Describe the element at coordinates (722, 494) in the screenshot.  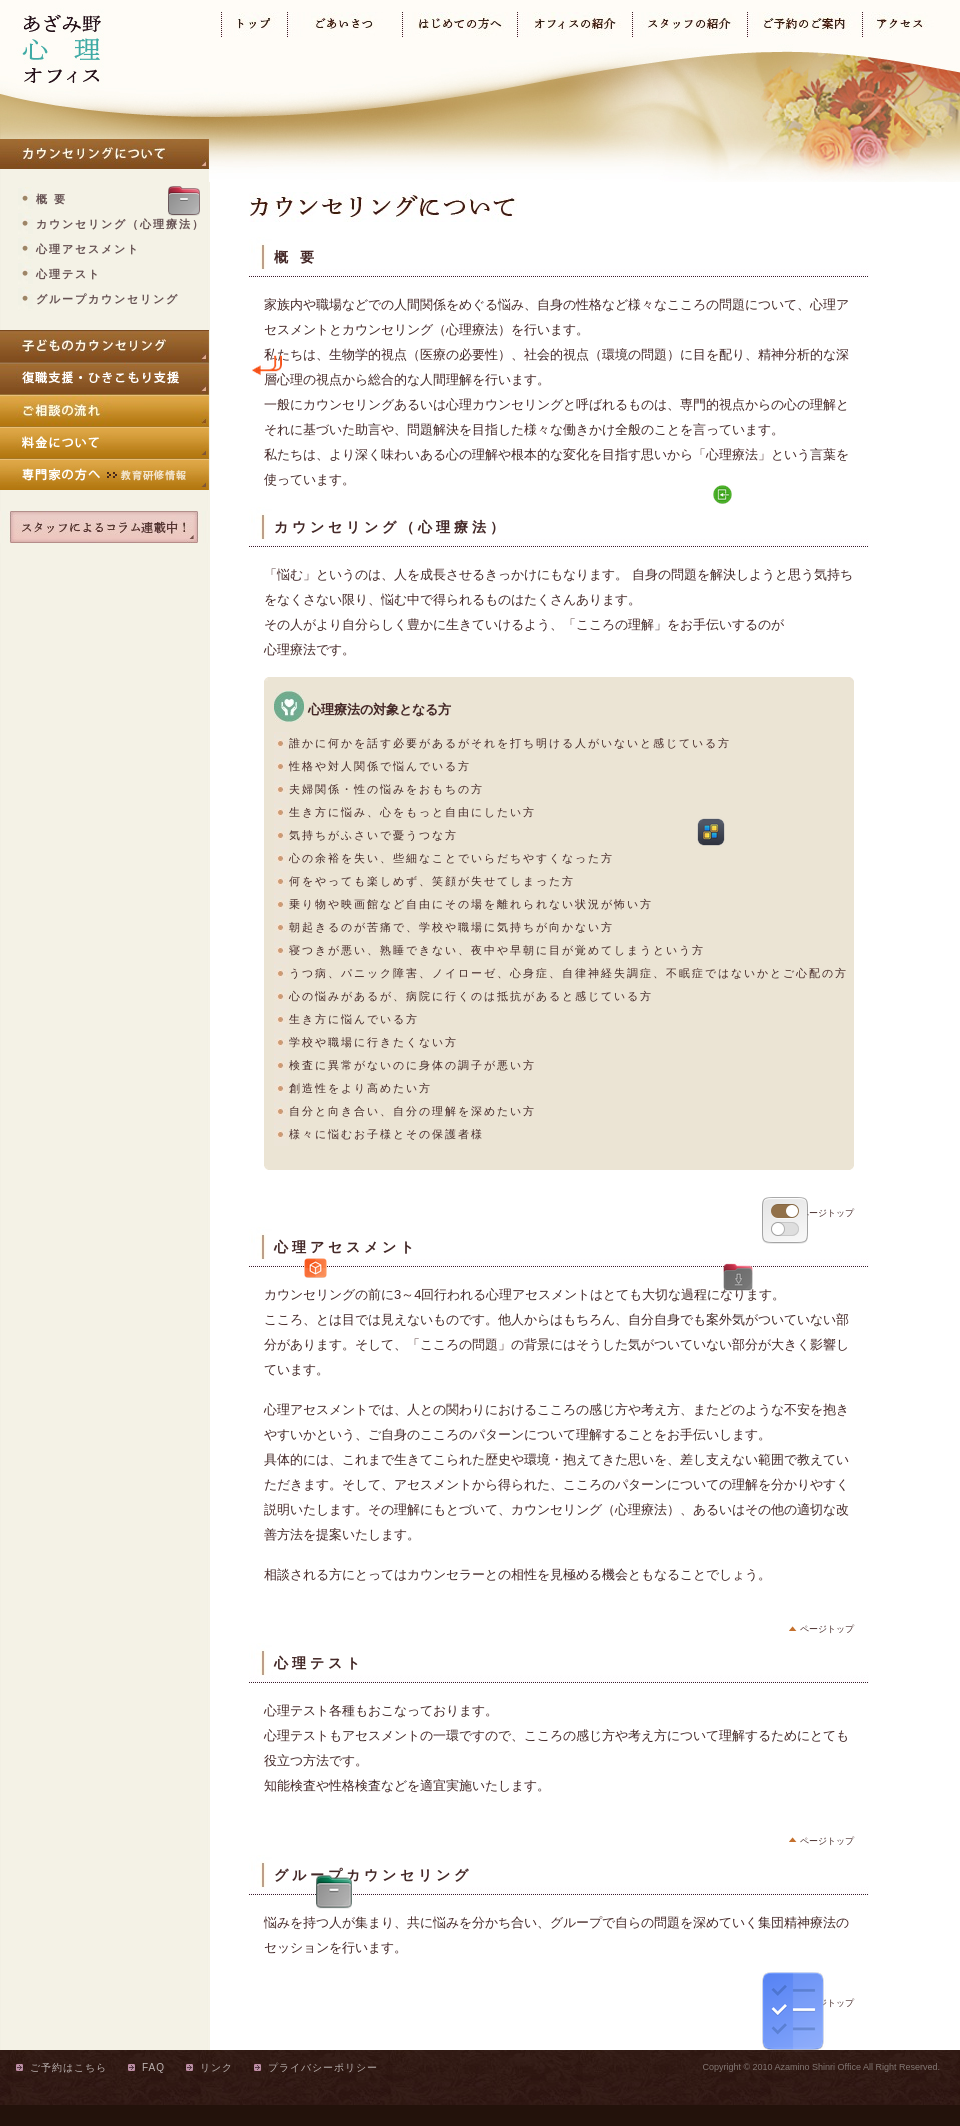
I see `log out of the current session` at that location.